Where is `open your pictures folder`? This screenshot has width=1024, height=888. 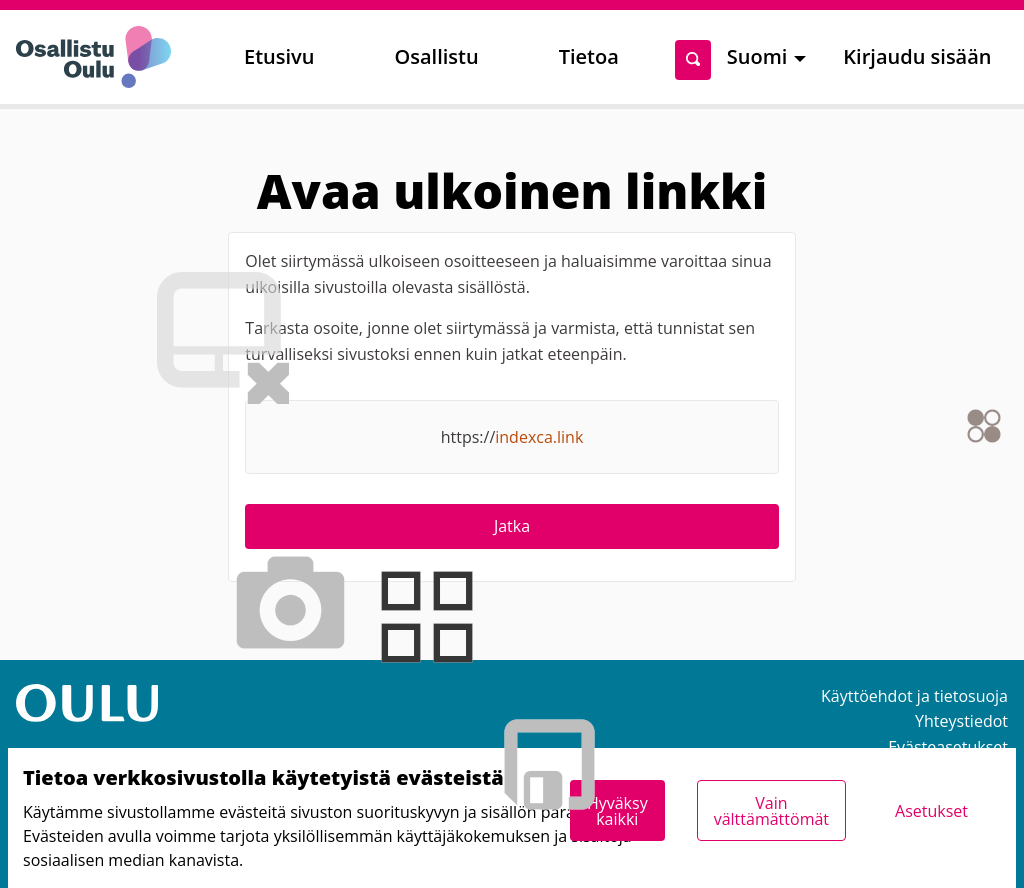 open your pictures folder is located at coordinates (290, 602).